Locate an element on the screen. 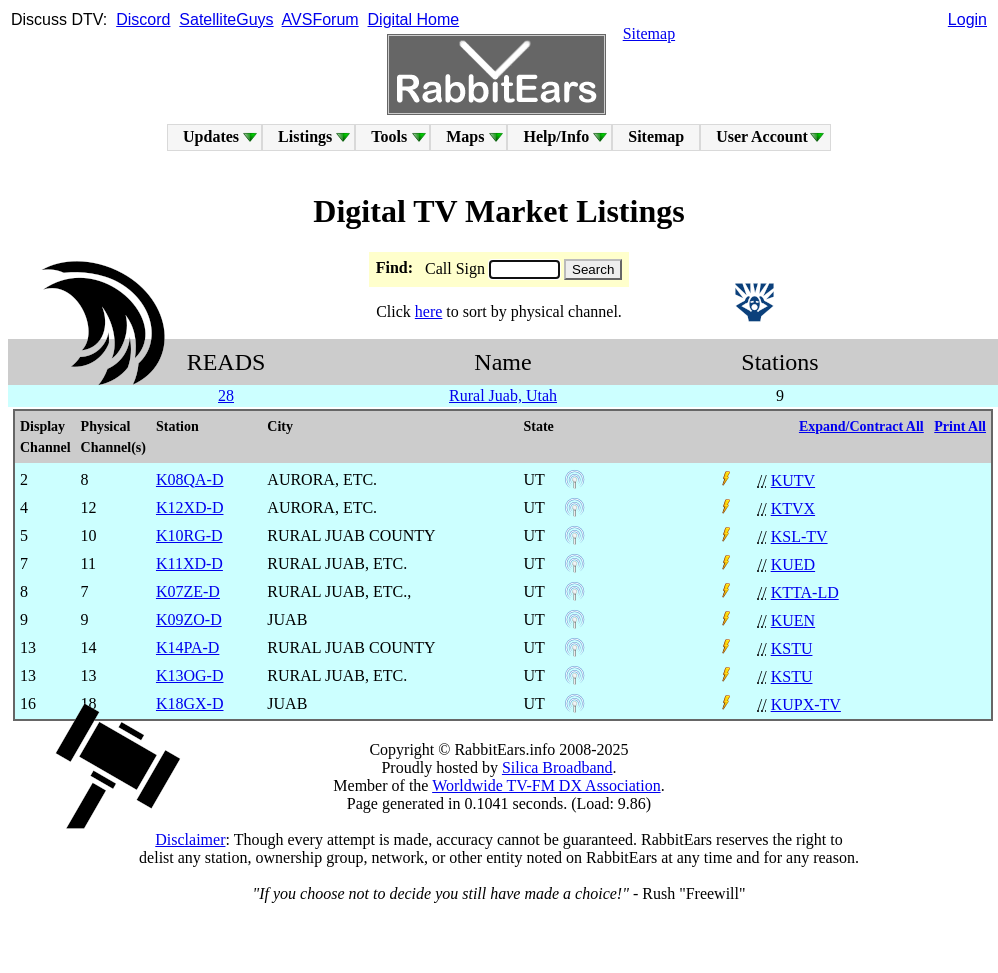  indicates a character in panic or fear state is located at coordinates (754, 302).